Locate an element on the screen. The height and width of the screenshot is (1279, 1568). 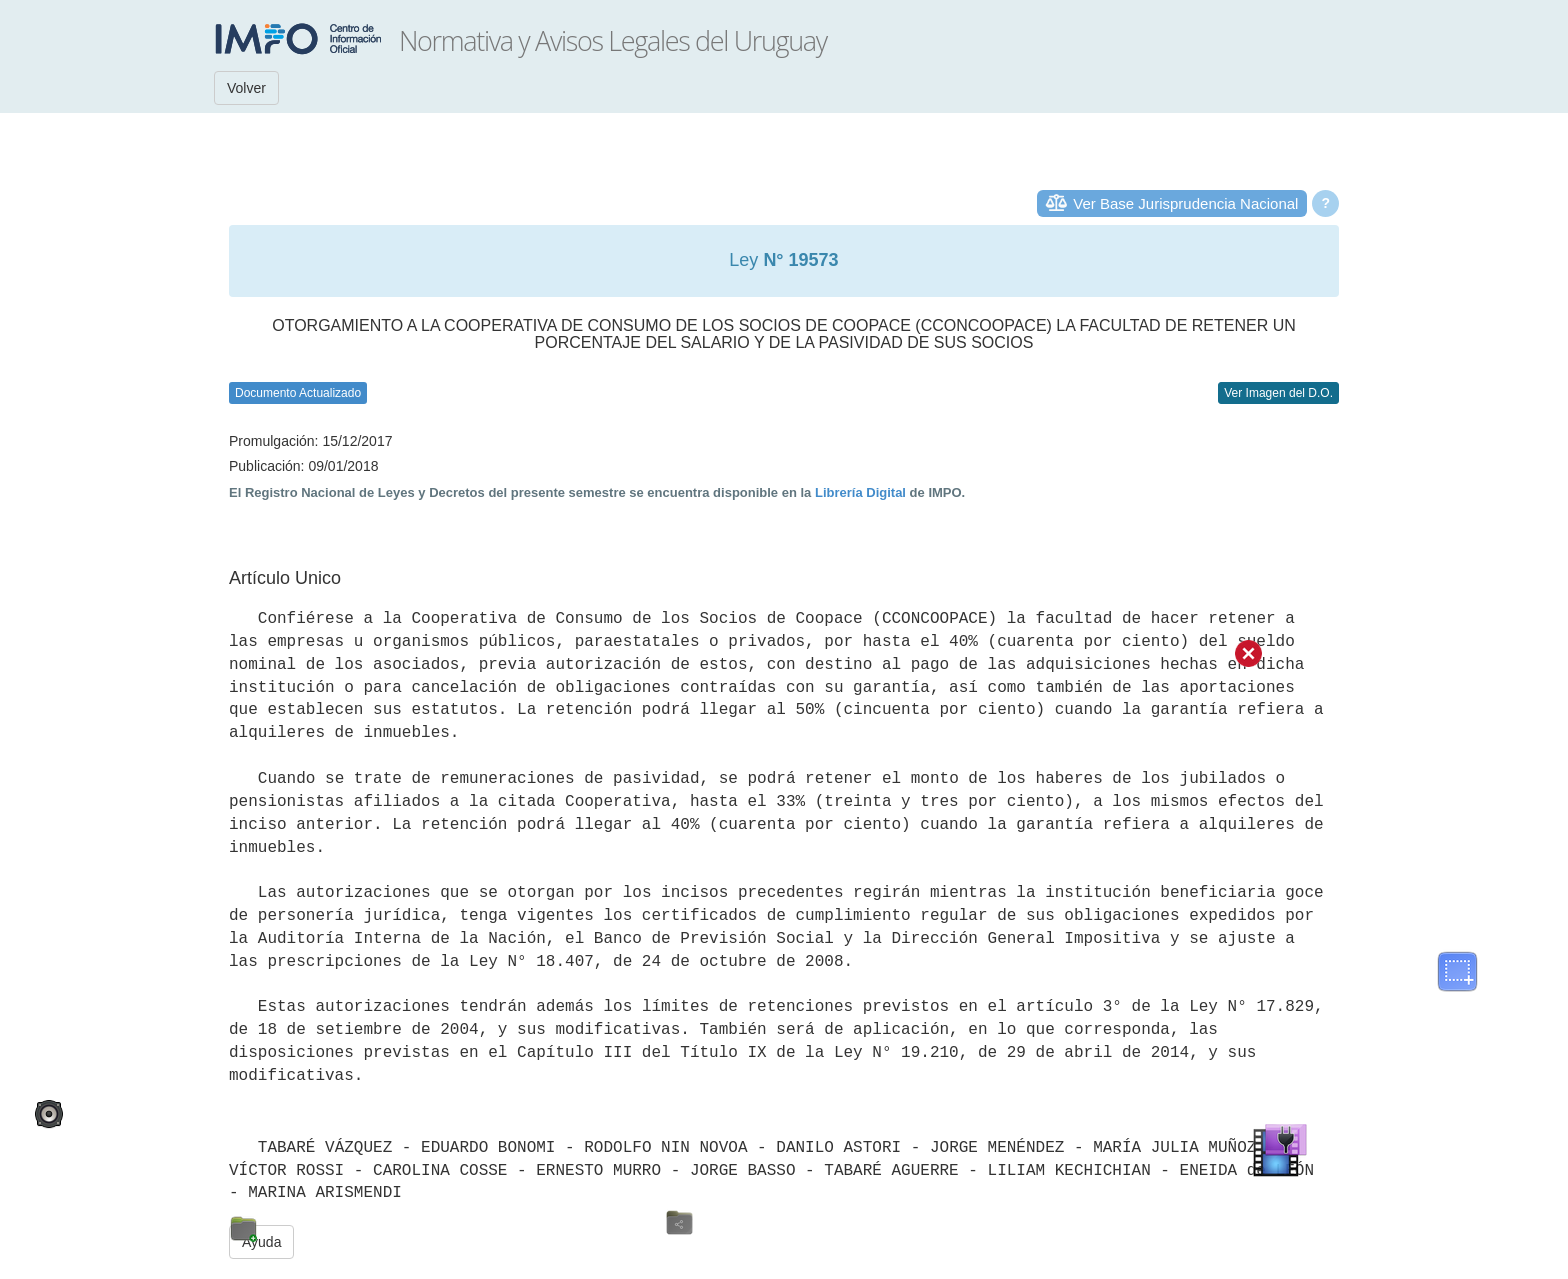
close the current window or dialog is located at coordinates (1248, 653).